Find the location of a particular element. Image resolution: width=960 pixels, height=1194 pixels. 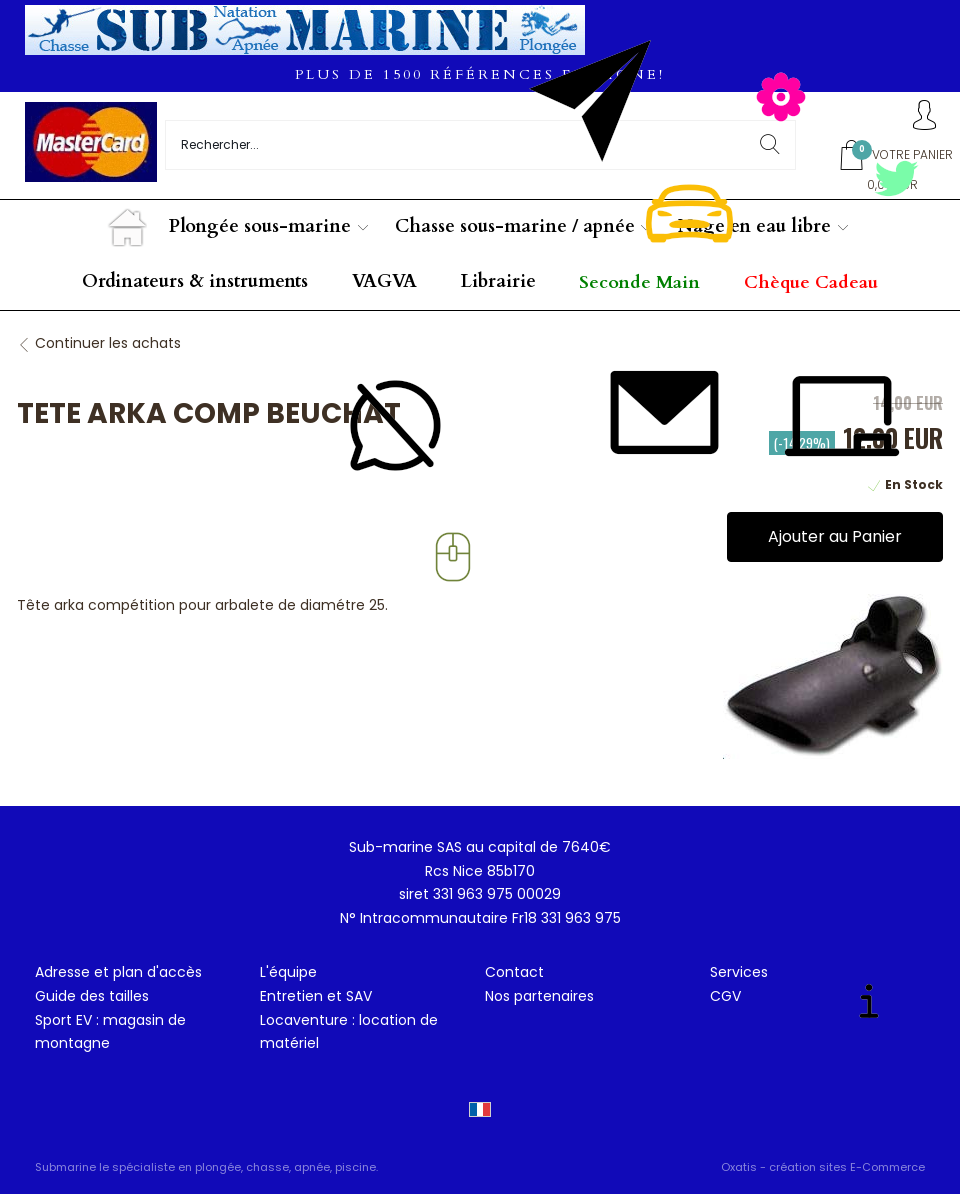

mute or disable chat notifications is located at coordinates (395, 425).